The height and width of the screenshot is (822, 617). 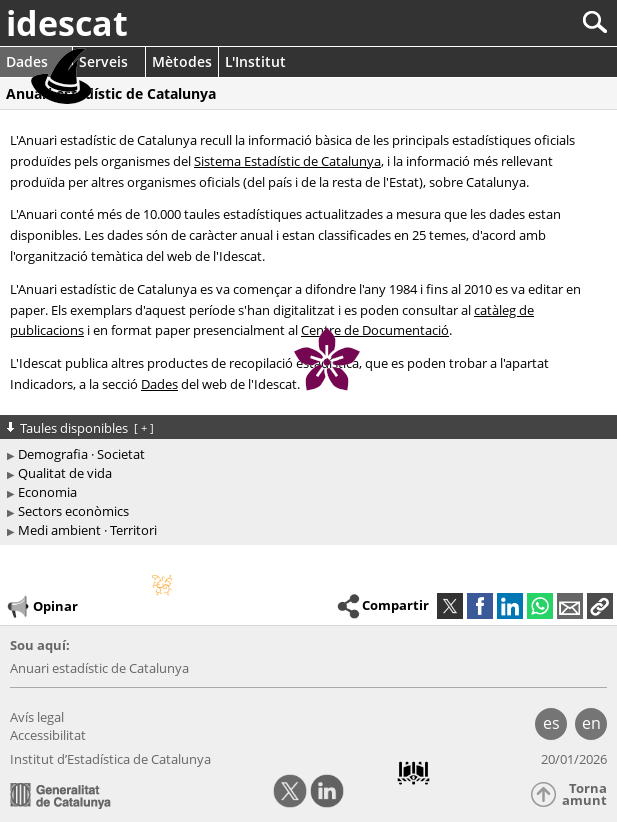 I want to click on select wizard or mage character class, so click(x=61, y=76).